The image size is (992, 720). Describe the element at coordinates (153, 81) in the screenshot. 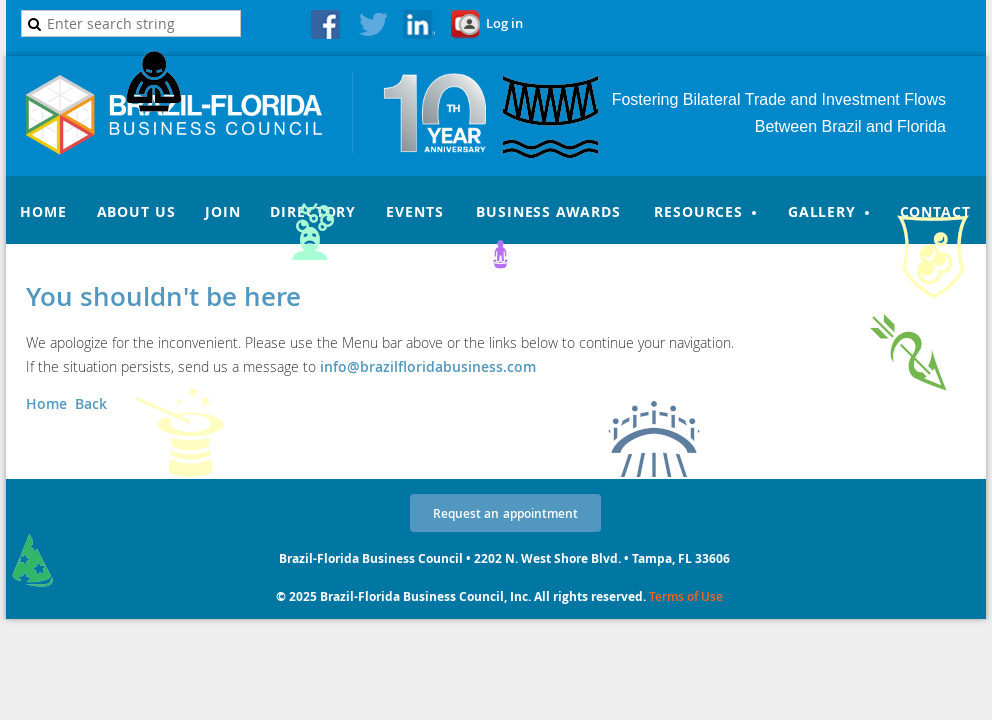

I see `access prayer or meditation features` at that location.